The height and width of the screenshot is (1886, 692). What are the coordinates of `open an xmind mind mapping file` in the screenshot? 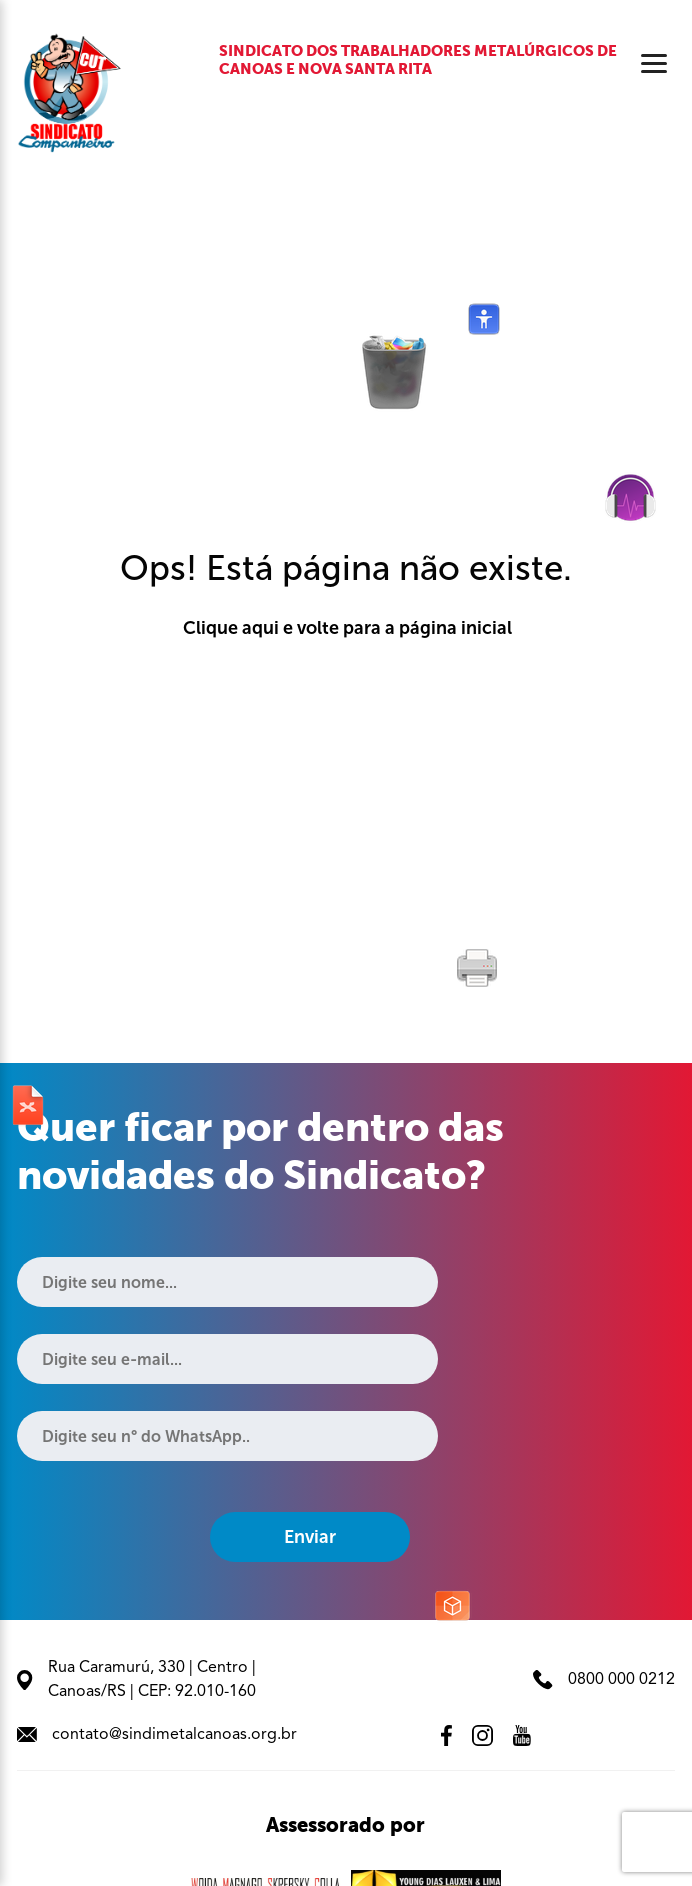 It's located at (28, 1106).